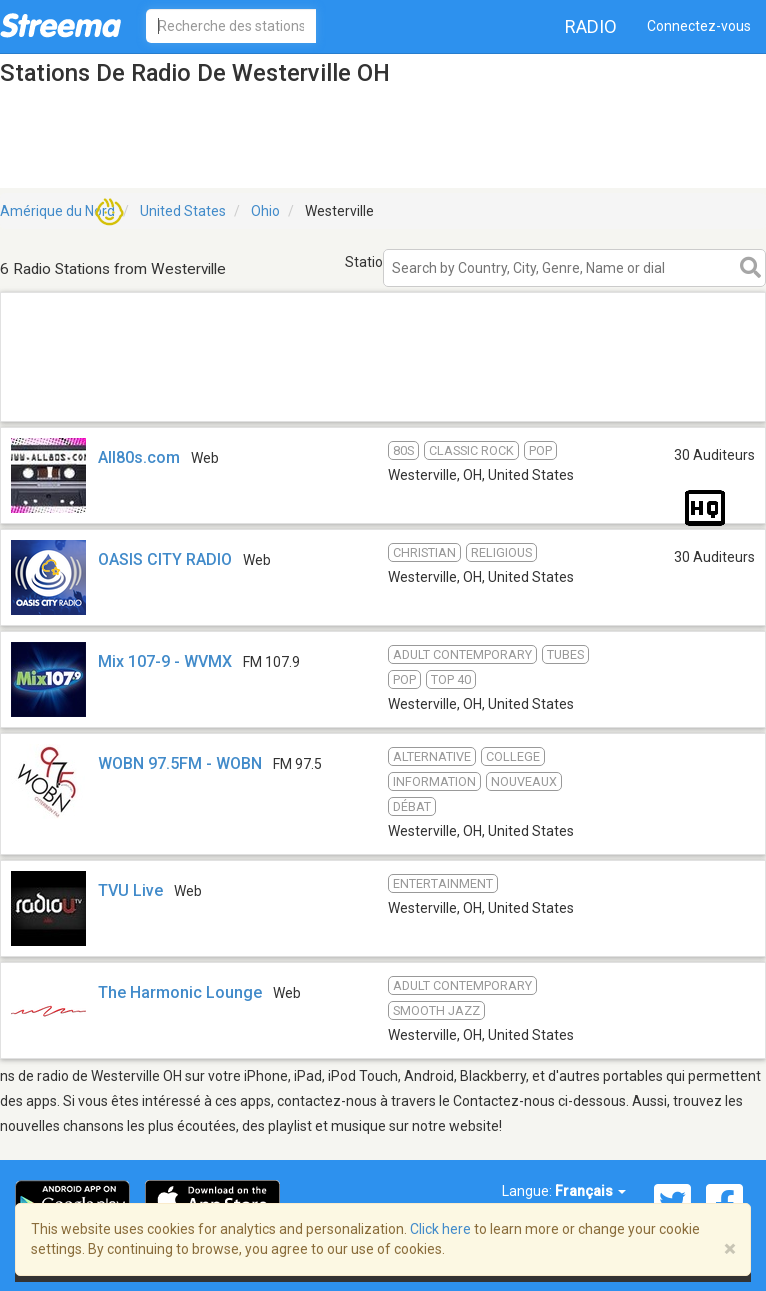  What do you see at coordinates (51, 566) in the screenshot?
I see `mark cloud content as favorite` at bounding box center [51, 566].